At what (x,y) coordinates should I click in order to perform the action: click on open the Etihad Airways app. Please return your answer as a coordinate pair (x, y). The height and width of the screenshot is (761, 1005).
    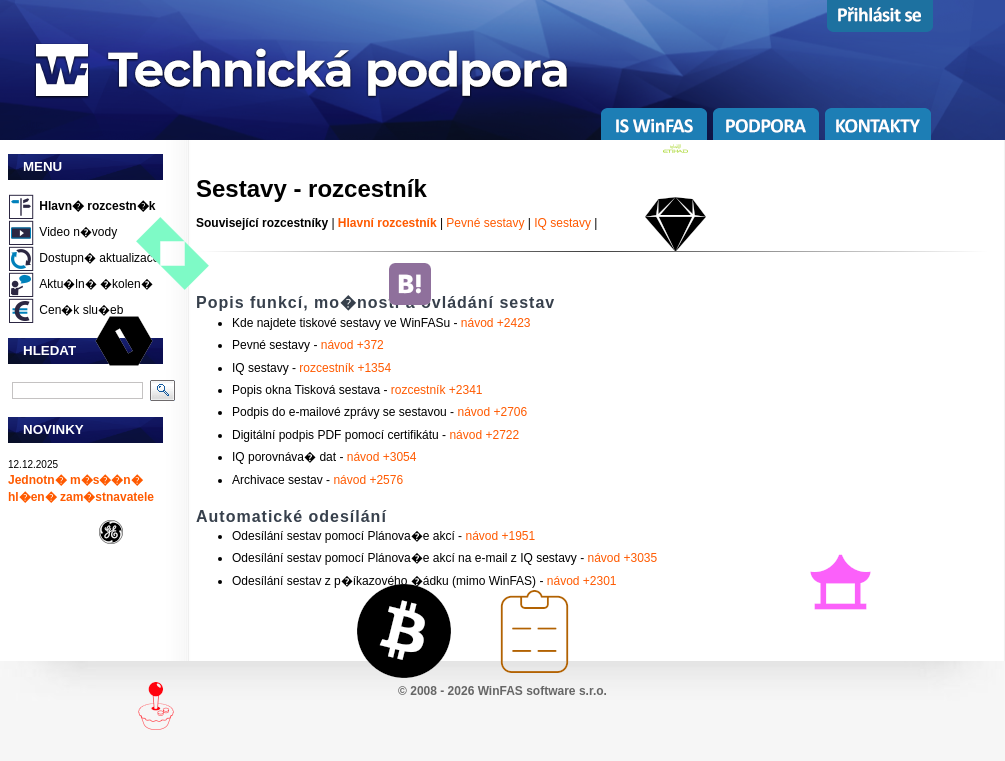
    Looking at the image, I should click on (675, 148).